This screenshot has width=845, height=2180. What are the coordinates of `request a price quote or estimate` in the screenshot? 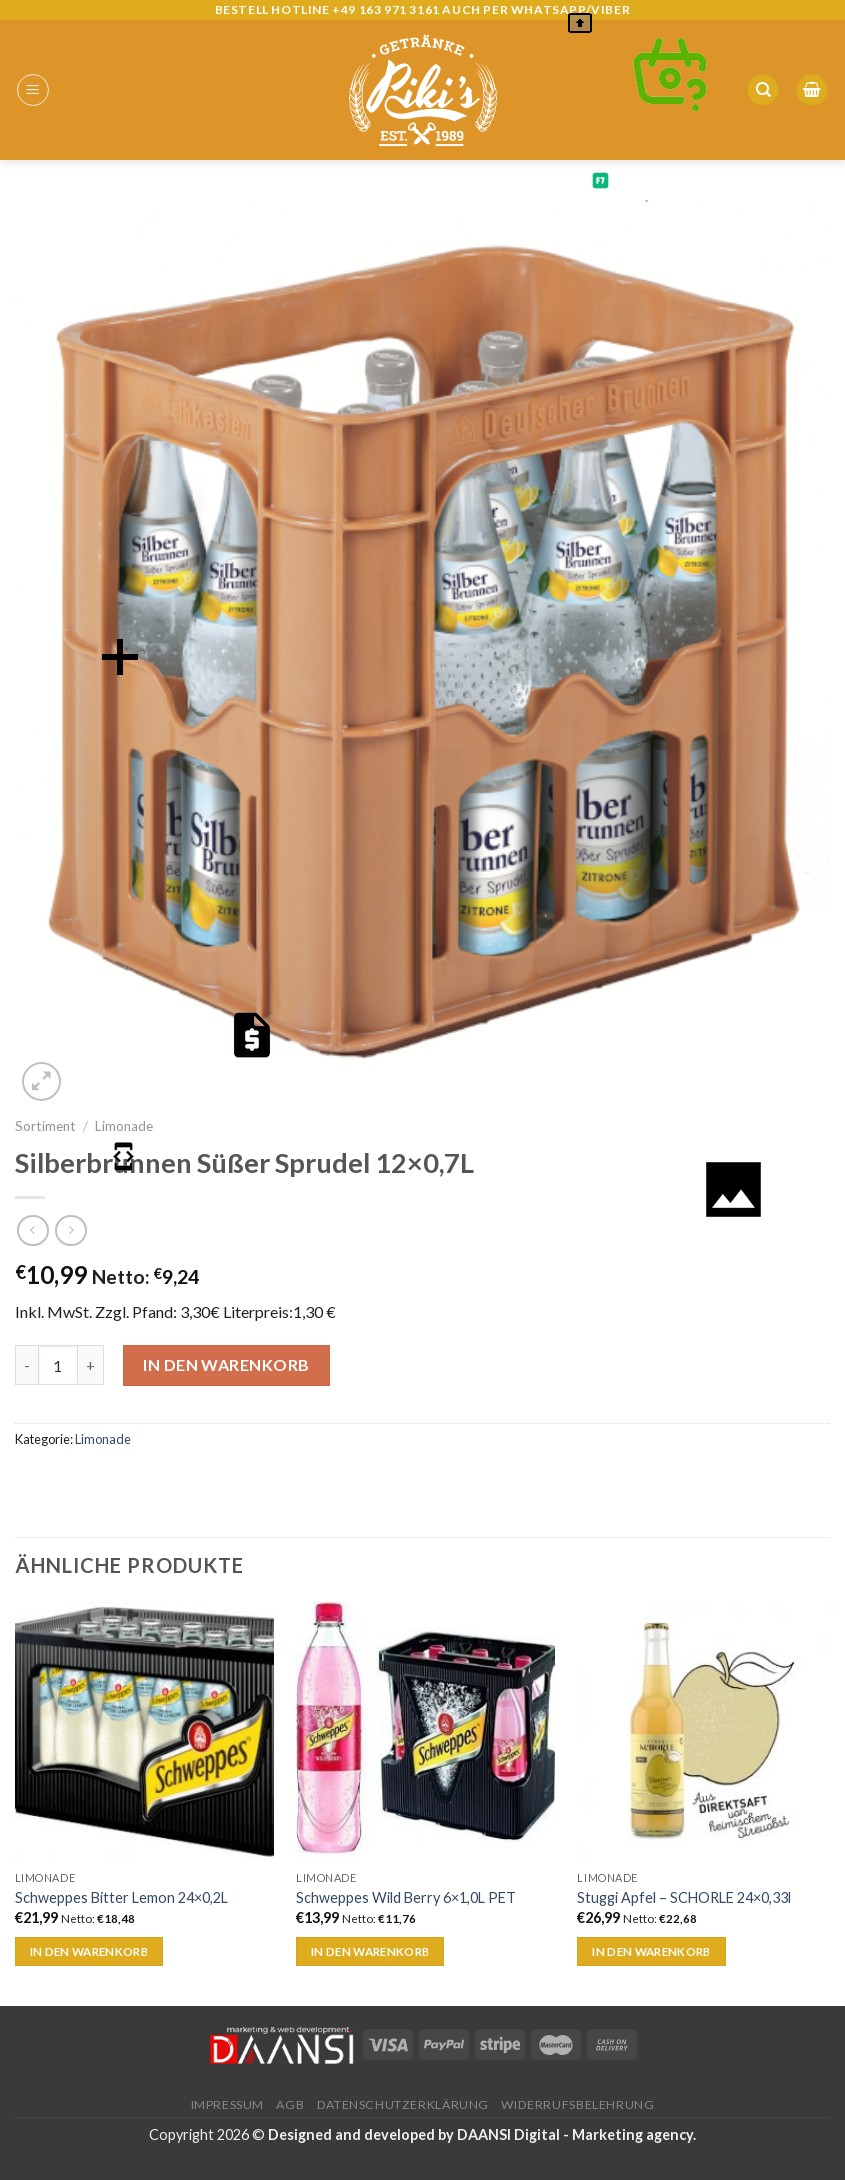 It's located at (252, 1035).